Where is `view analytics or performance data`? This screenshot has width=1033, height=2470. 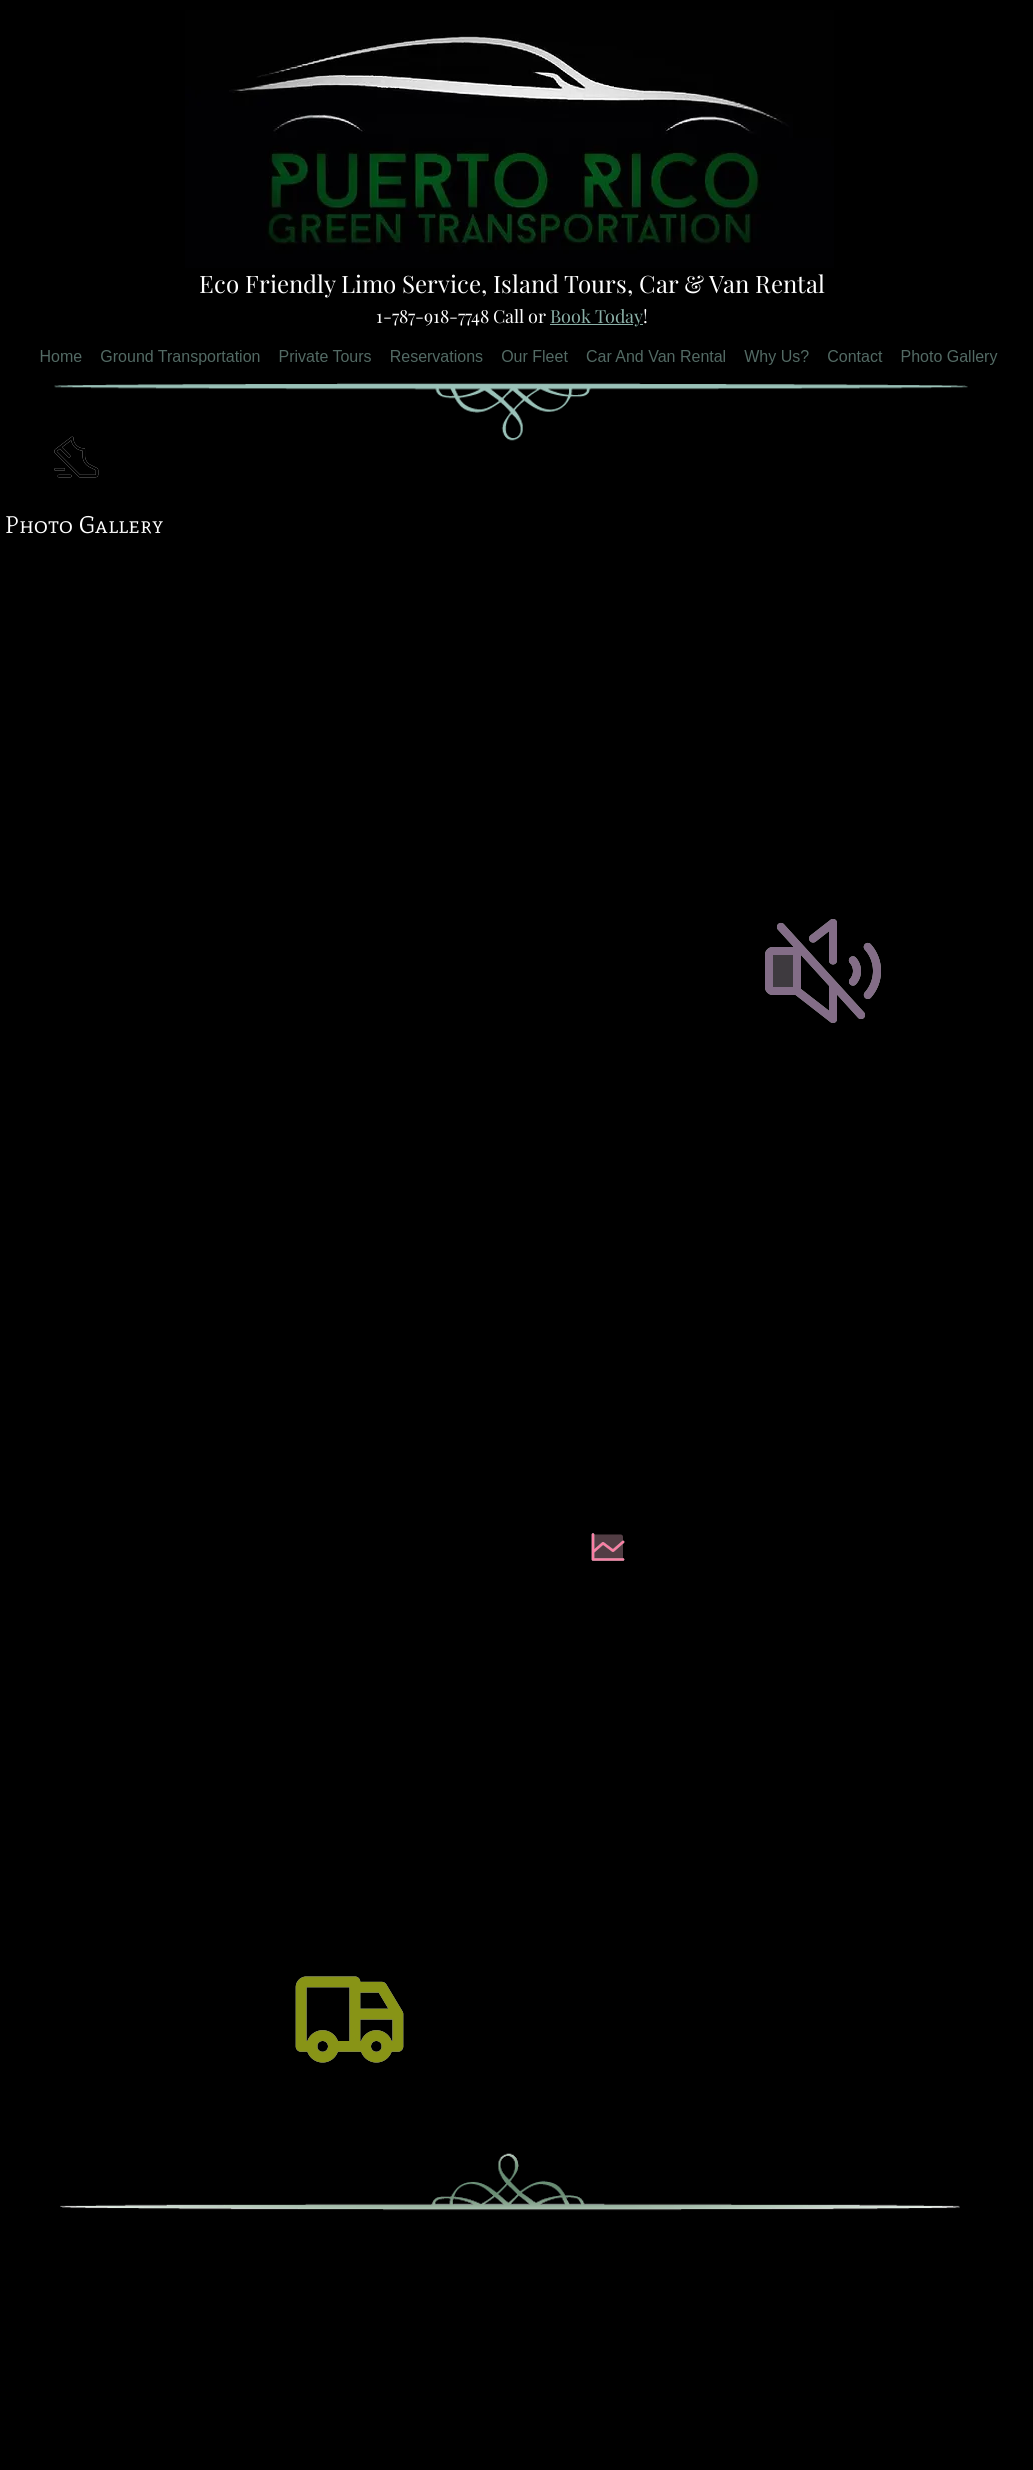 view analytics or performance data is located at coordinates (608, 1547).